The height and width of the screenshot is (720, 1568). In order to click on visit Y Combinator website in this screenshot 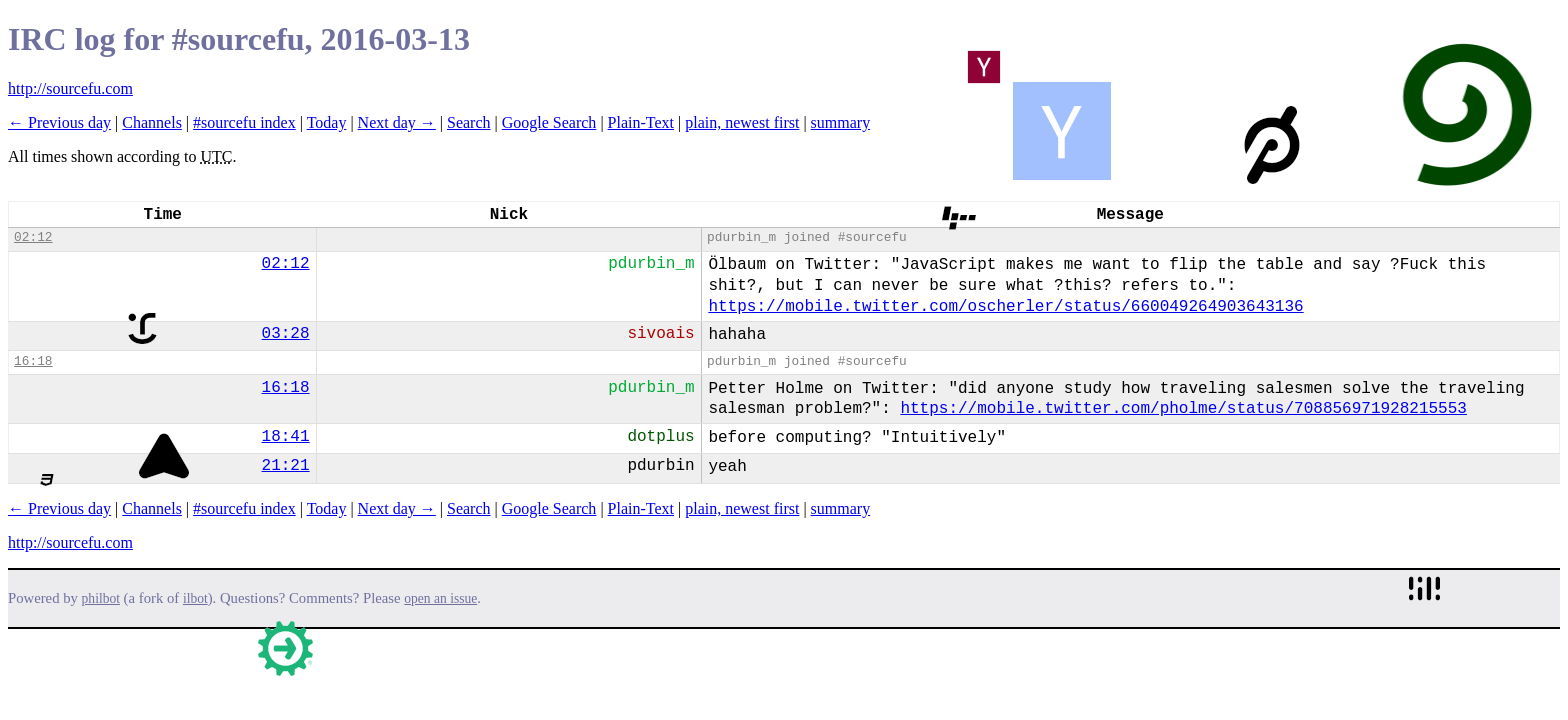, I will do `click(1062, 131)`.